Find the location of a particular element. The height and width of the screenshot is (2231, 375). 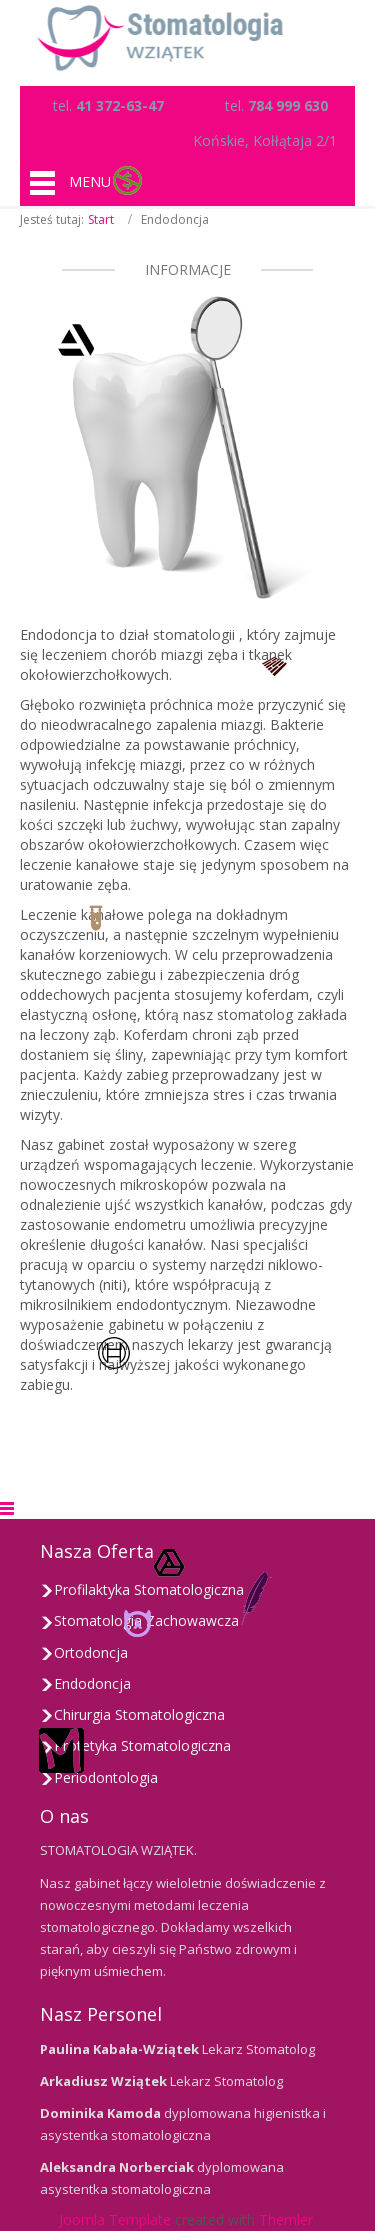

hasura platform logo is located at coordinates (137, 1623).